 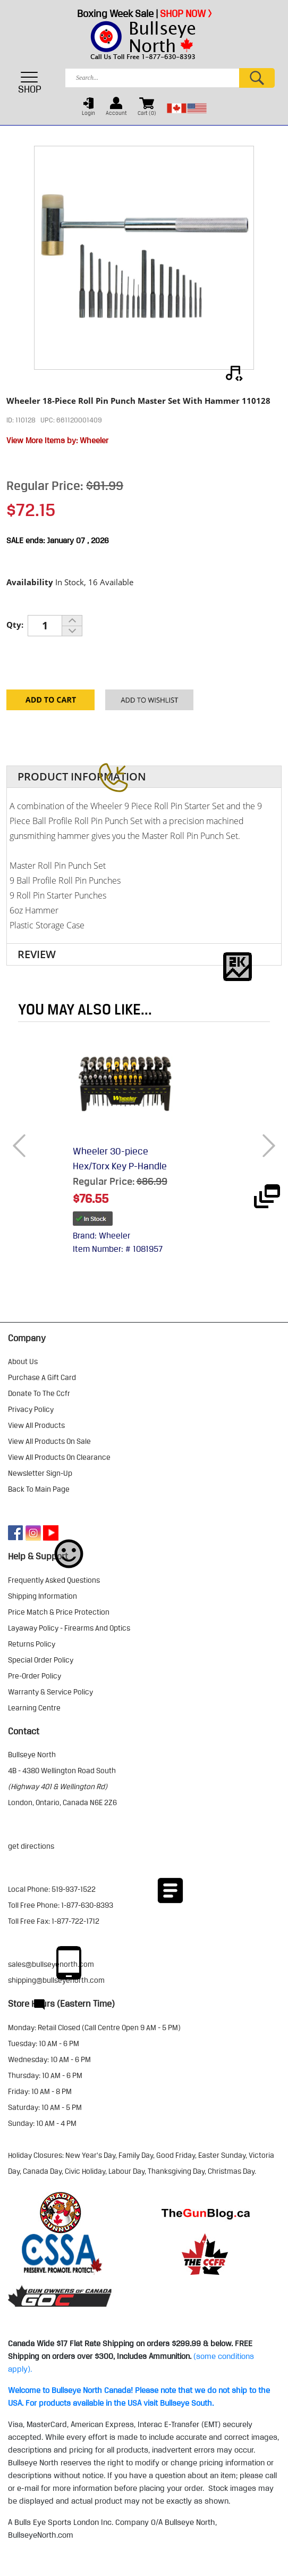 I want to click on switch to tablet view or mode, so click(x=69, y=1963).